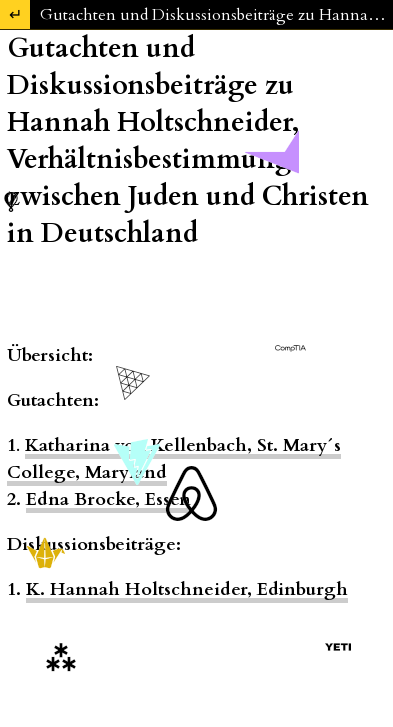  What do you see at coordinates (191, 493) in the screenshot?
I see `open the Airbnb app` at bounding box center [191, 493].